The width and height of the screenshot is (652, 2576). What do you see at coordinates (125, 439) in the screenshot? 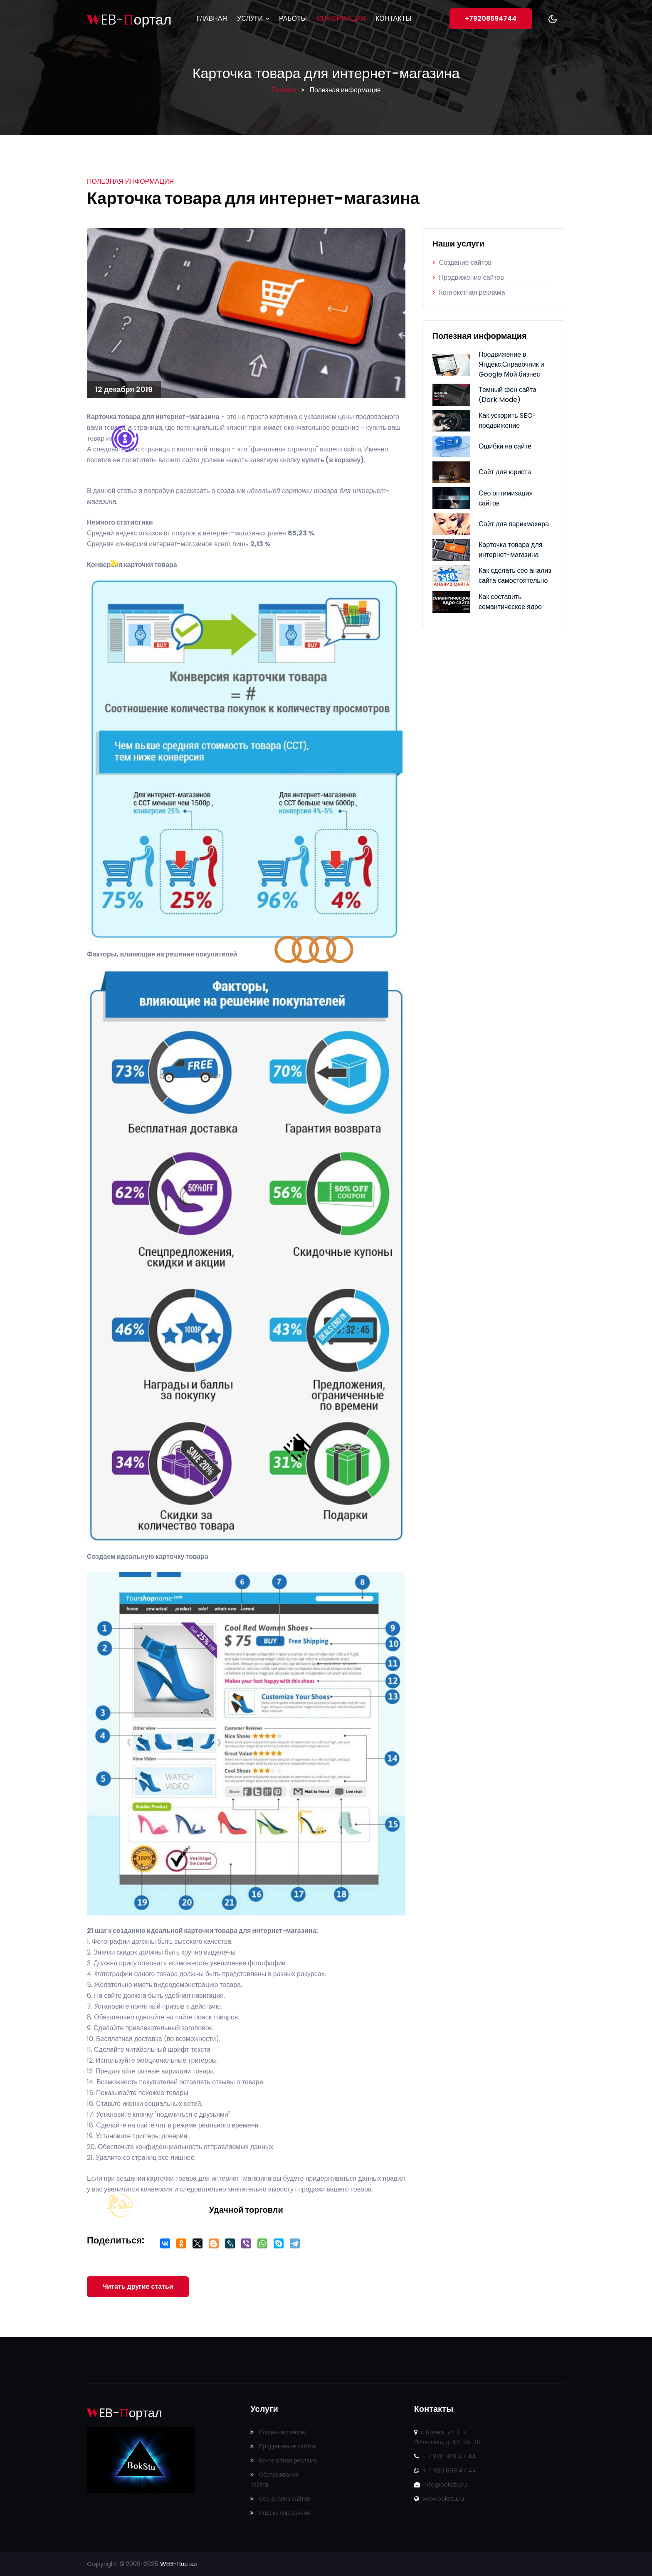
I see `open authelia authentication settings` at bounding box center [125, 439].